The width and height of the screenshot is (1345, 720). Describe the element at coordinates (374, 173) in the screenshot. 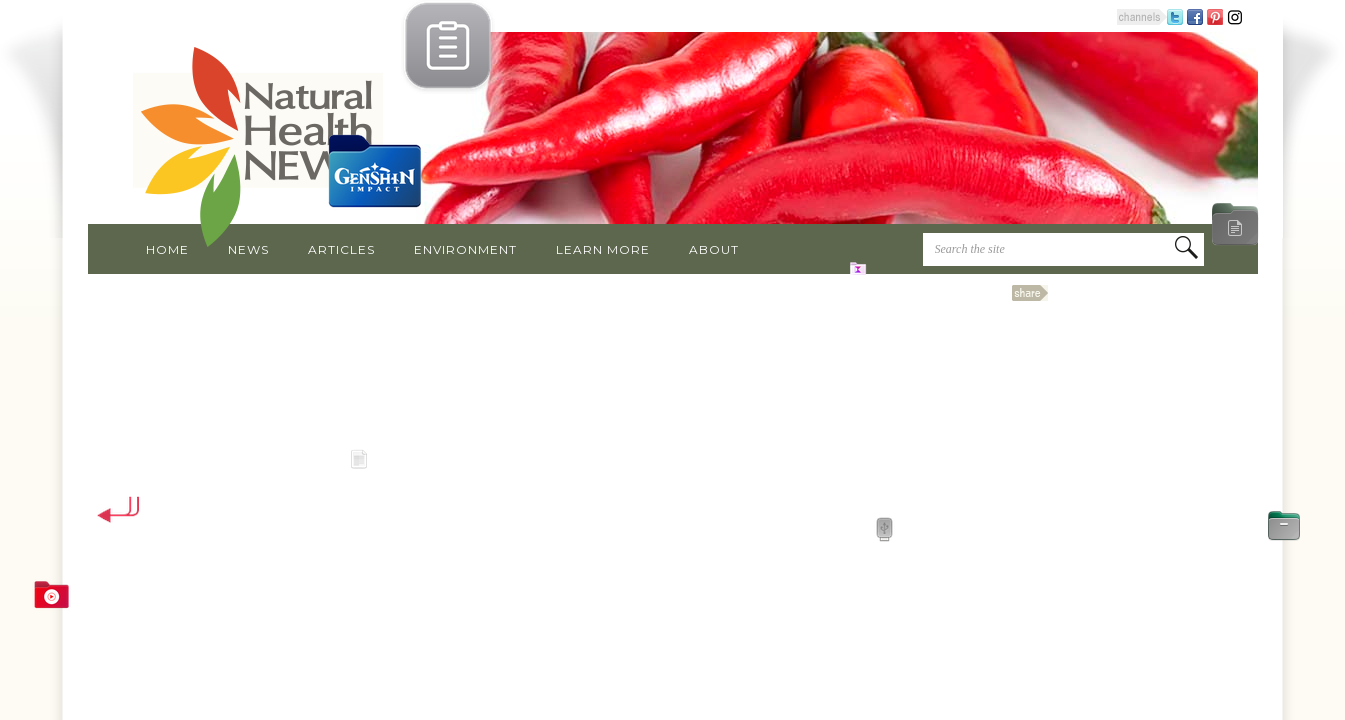

I see `open genshin impact game files folder` at that location.